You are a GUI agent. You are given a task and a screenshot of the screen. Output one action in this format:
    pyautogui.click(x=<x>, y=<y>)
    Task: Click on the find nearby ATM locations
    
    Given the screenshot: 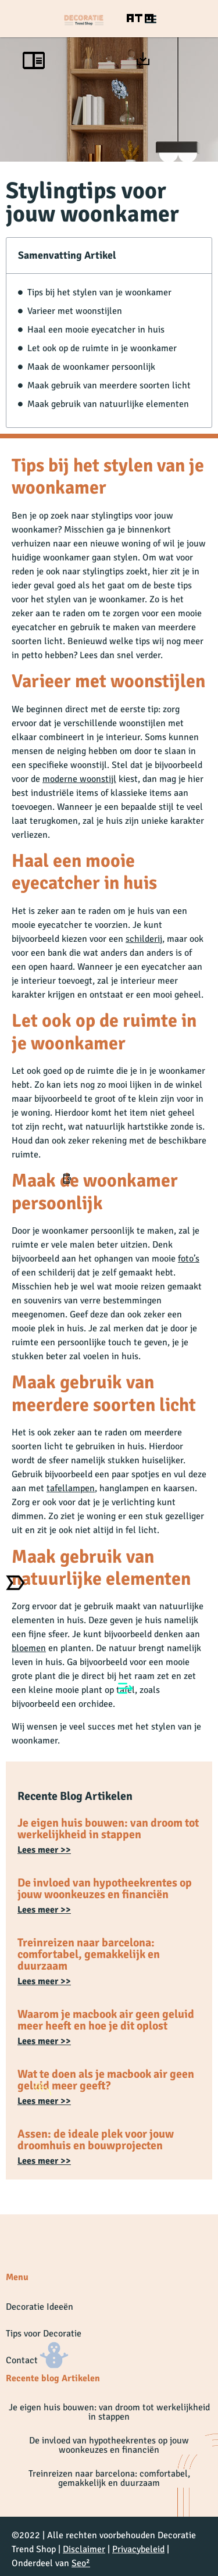 What is the action you would take?
    pyautogui.click(x=140, y=18)
    